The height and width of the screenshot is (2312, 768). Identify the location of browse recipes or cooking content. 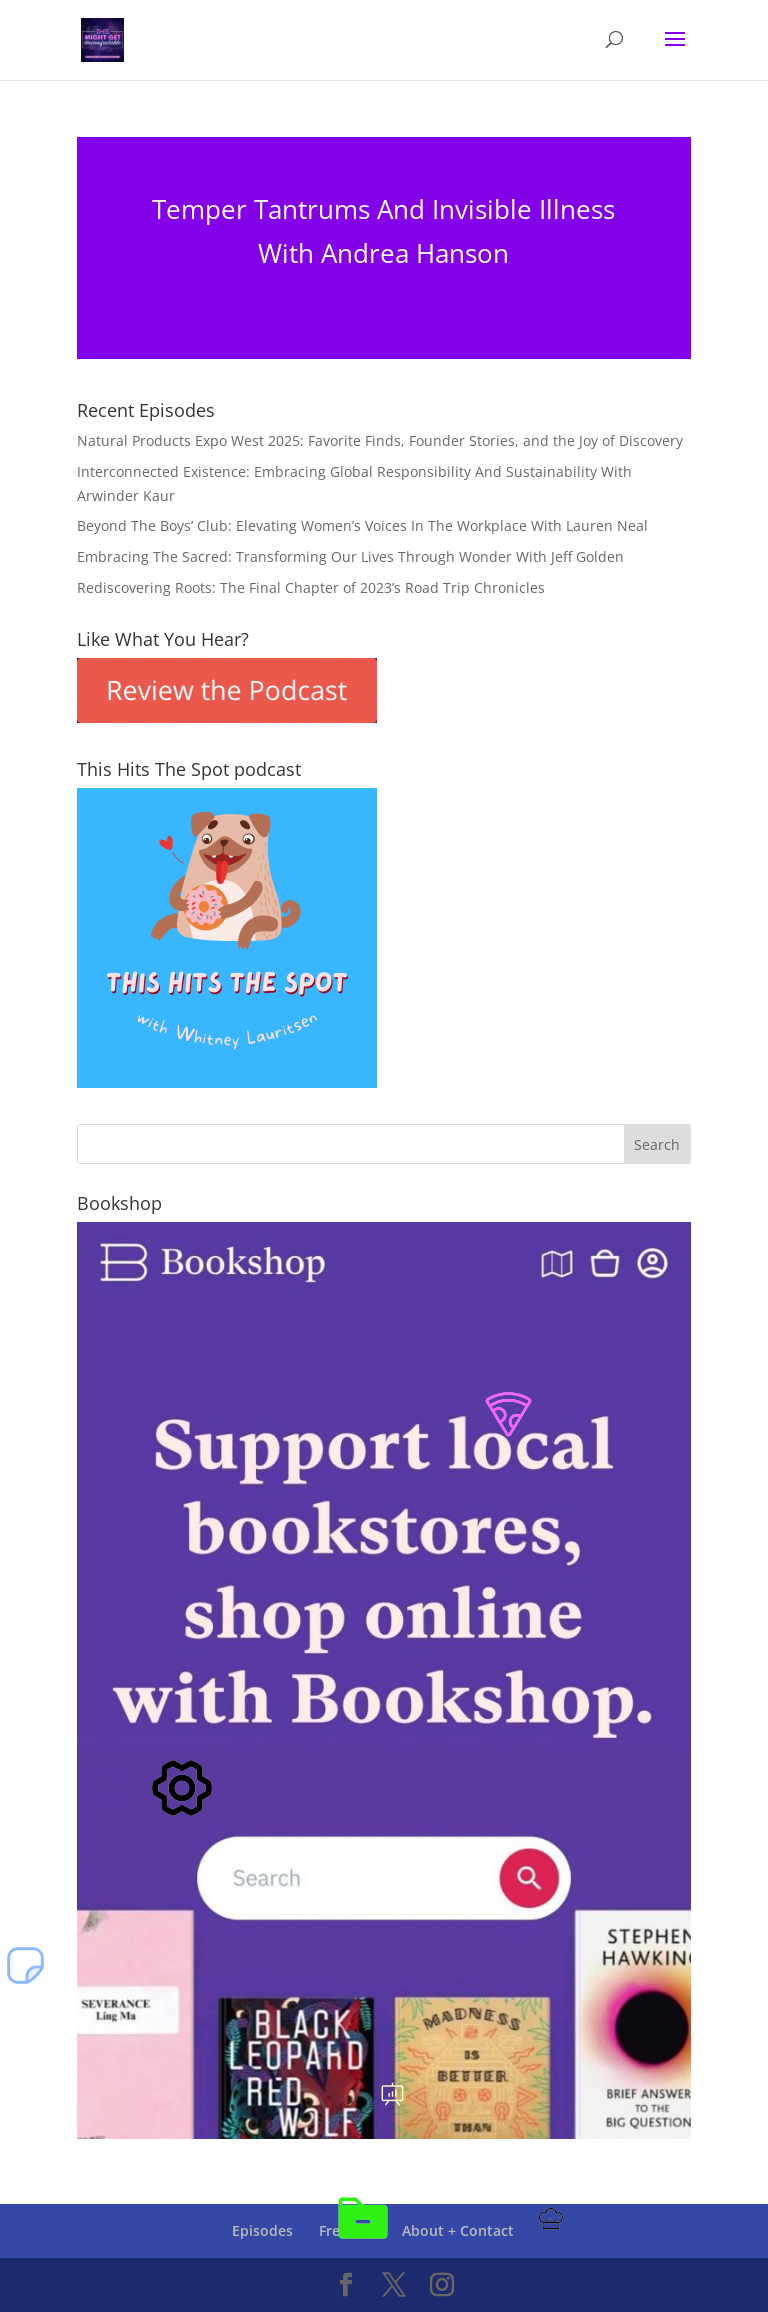
(551, 2219).